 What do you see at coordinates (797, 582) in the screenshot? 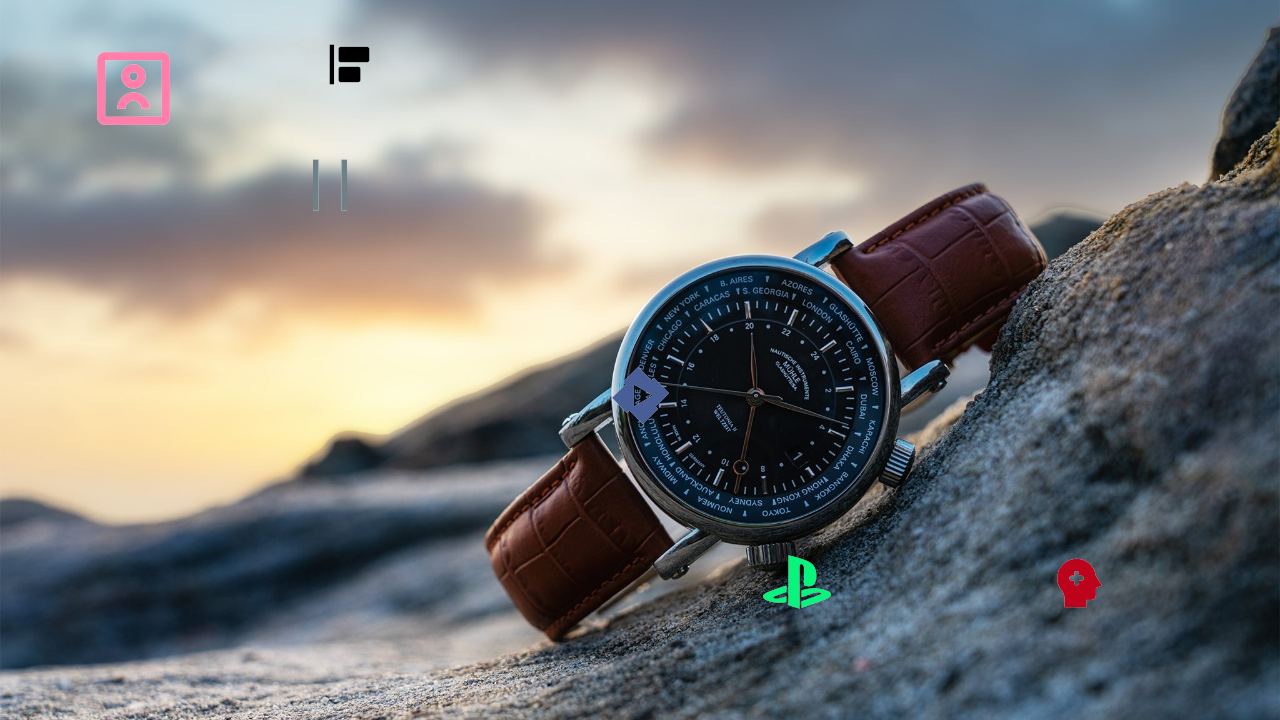
I see `playstation brand logo` at bounding box center [797, 582].